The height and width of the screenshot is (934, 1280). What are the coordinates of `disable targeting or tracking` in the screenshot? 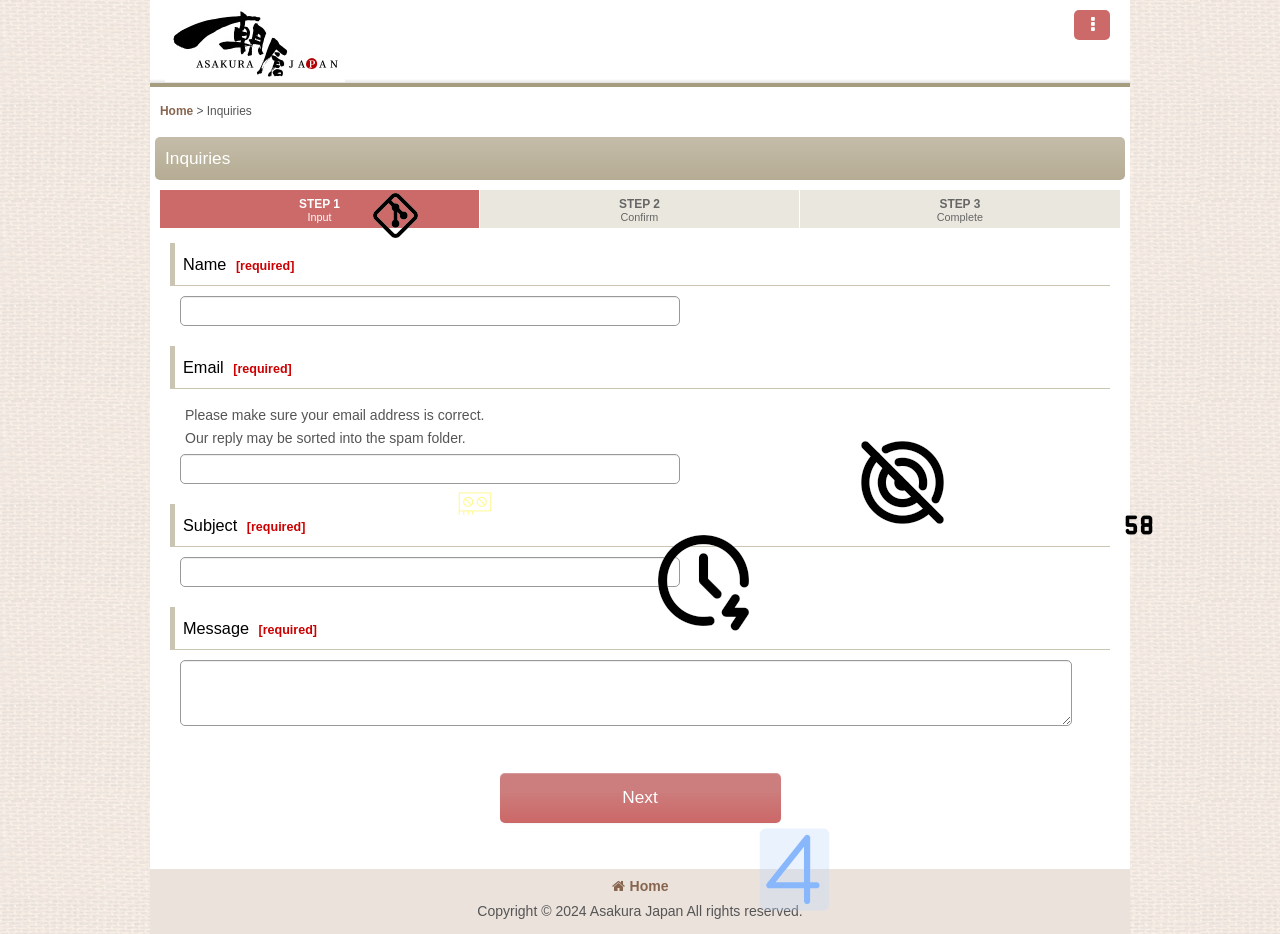 It's located at (902, 482).